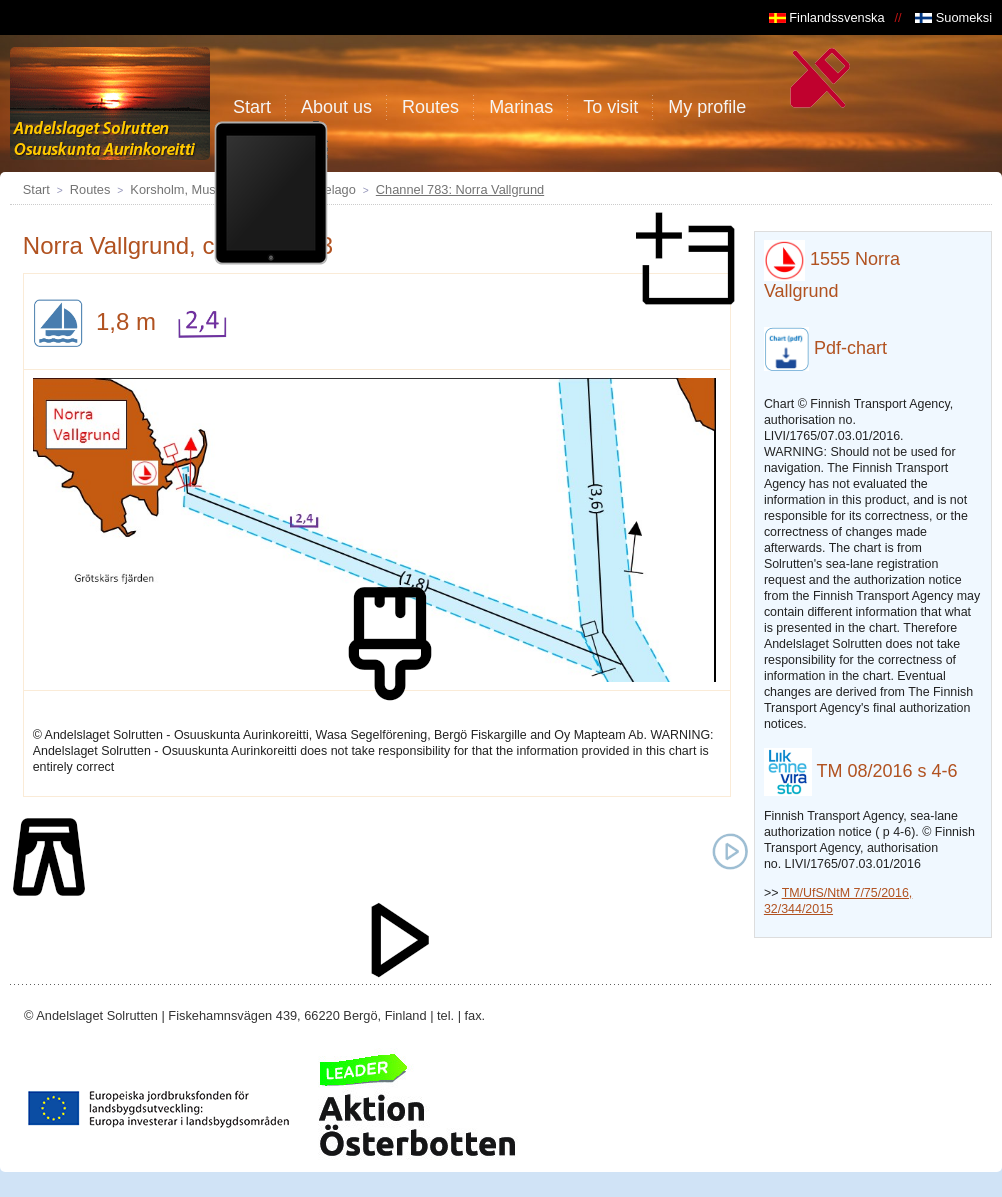 This screenshot has height=1197, width=1002. What do you see at coordinates (819, 79) in the screenshot?
I see `editing is disabled or unavailable` at bounding box center [819, 79].